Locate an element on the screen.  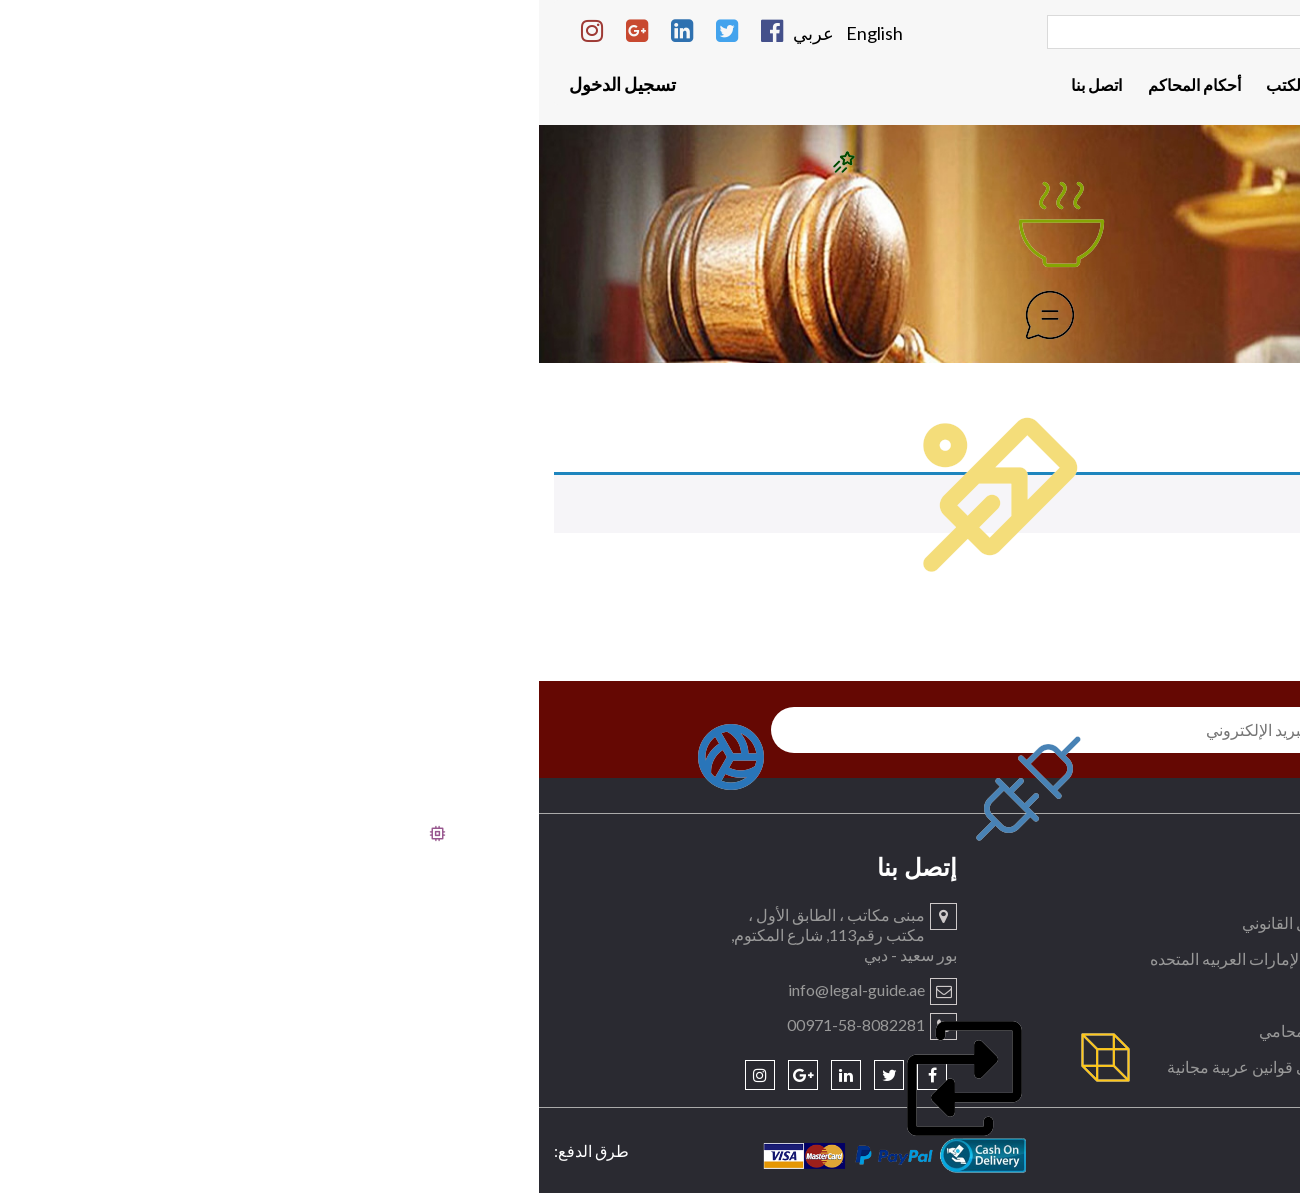
view system performance or processor usage is located at coordinates (437, 833).